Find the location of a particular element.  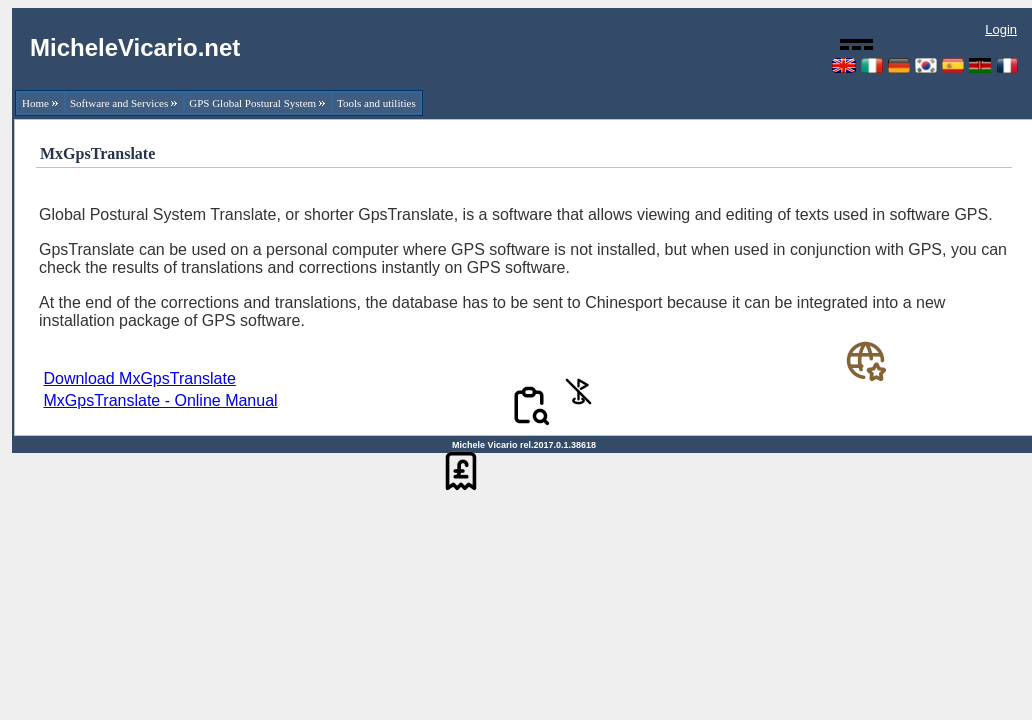

view receipt or transaction in British pounds is located at coordinates (461, 471).